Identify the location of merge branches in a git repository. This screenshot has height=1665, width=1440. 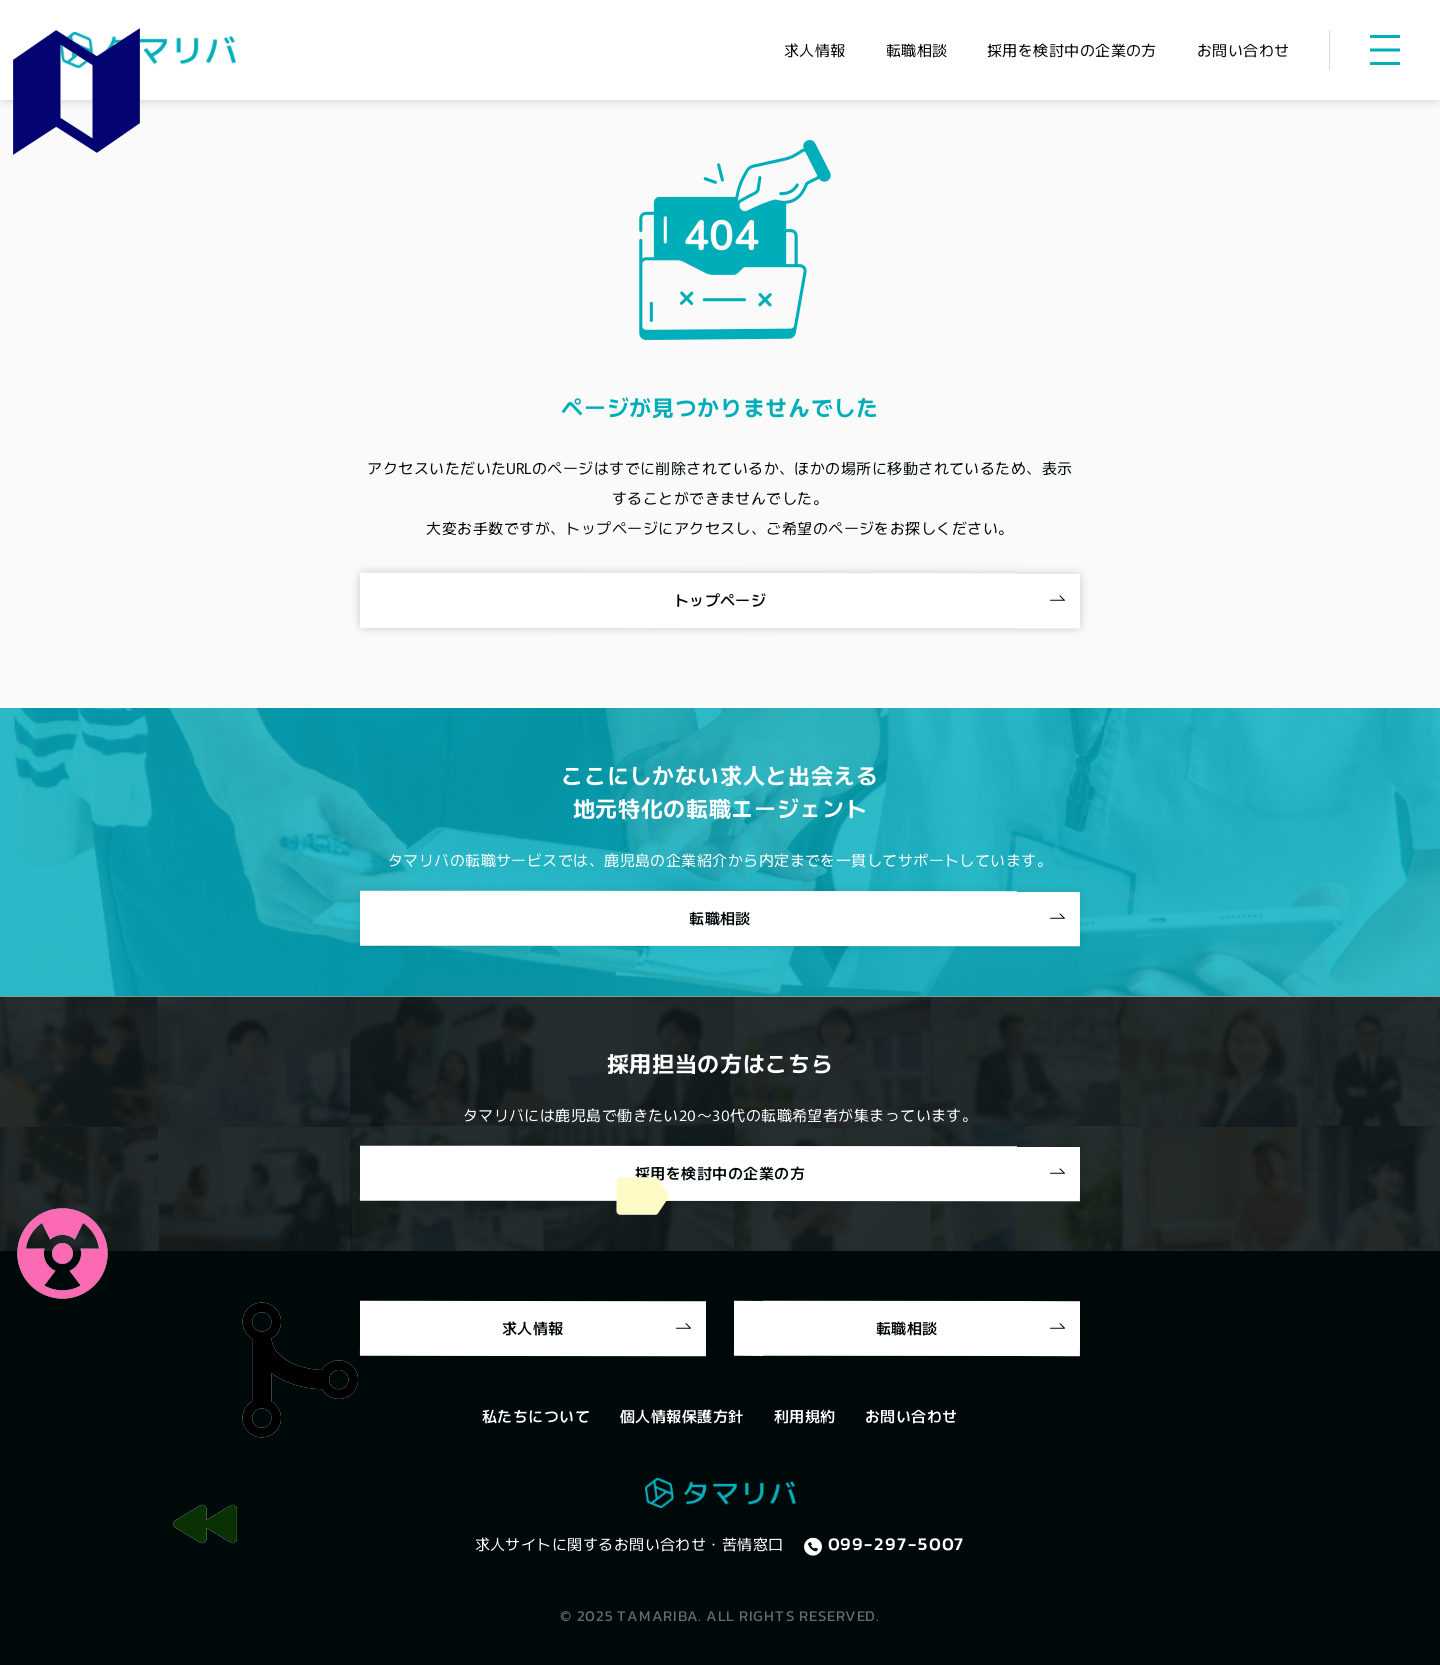
(300, 1370).